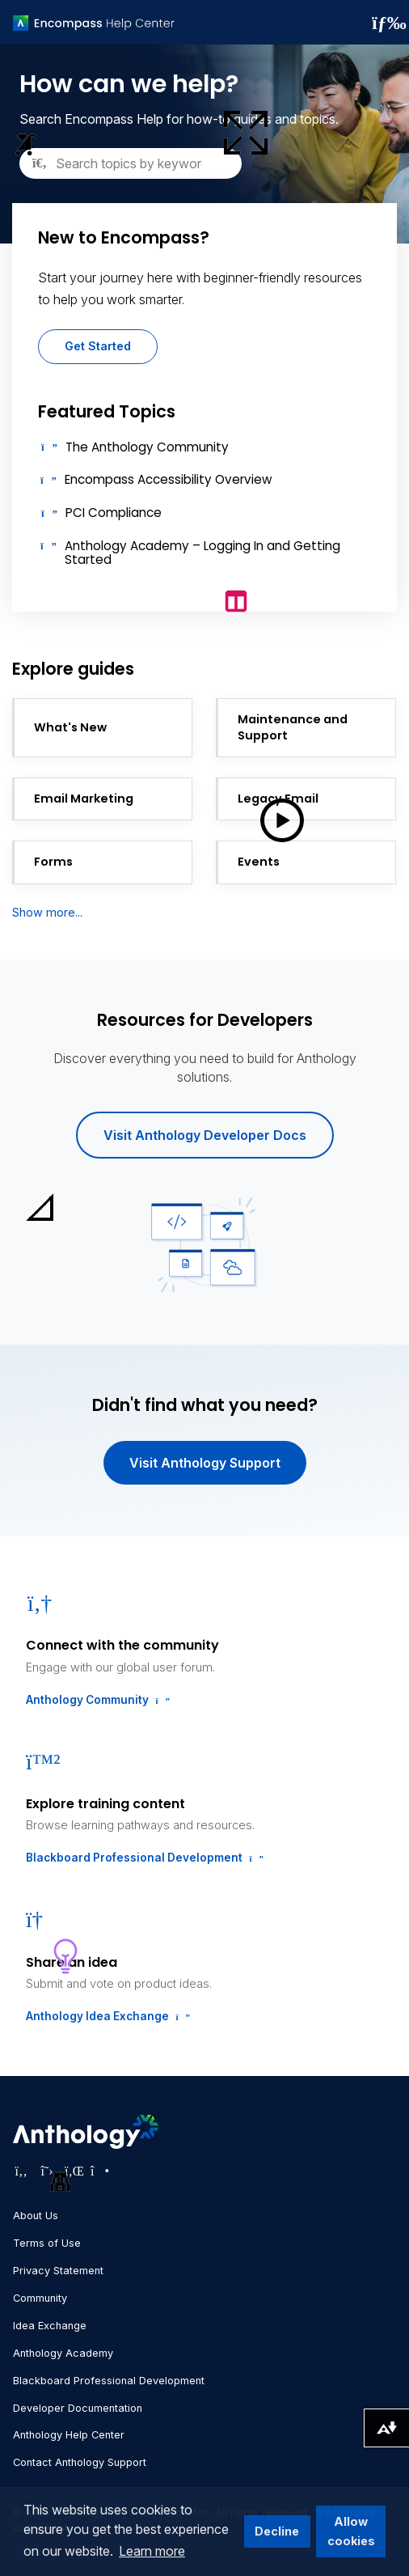  Describe the element at coordinates (236, 601) in the screenshot. I see `switch to column view layout` at that location.